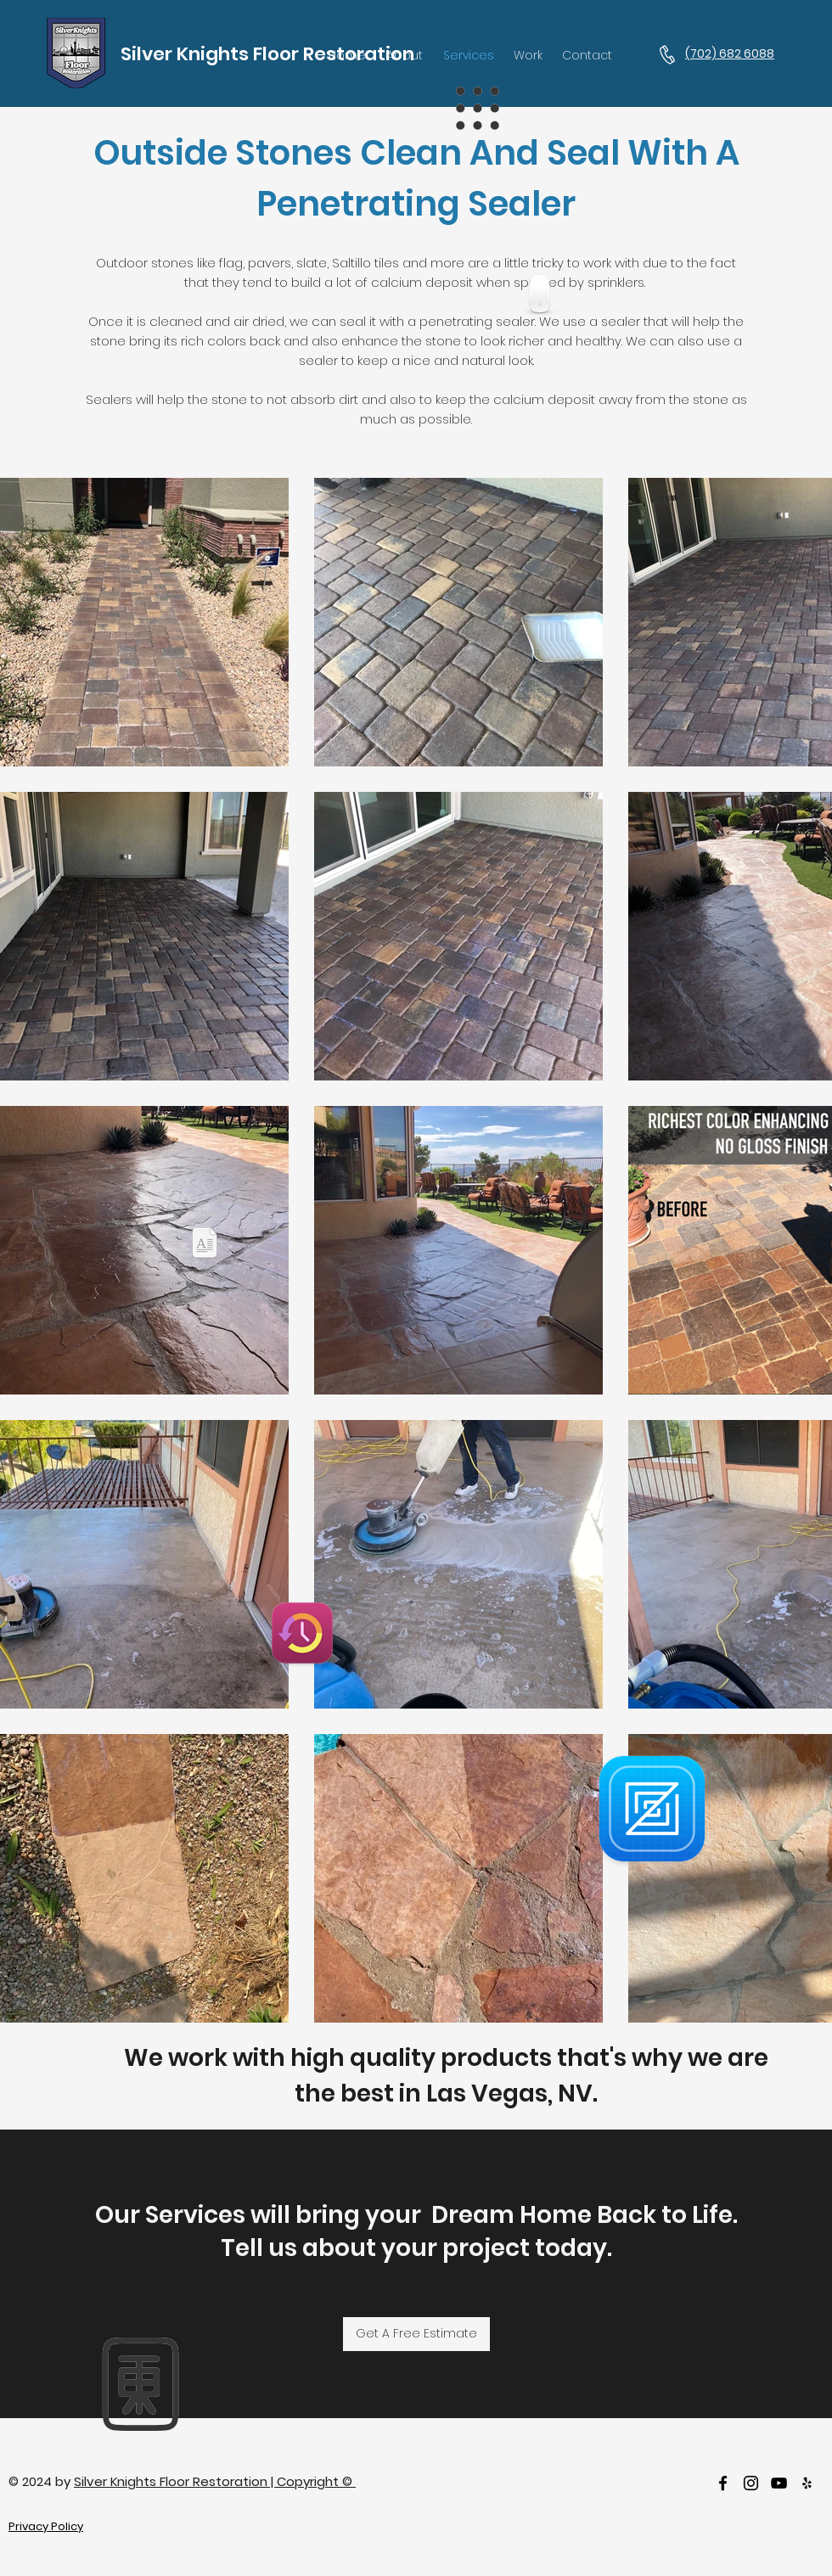  Describe the element at coordinates (205, 1243) in the screenshot. I see `open a rich text document` at that location.